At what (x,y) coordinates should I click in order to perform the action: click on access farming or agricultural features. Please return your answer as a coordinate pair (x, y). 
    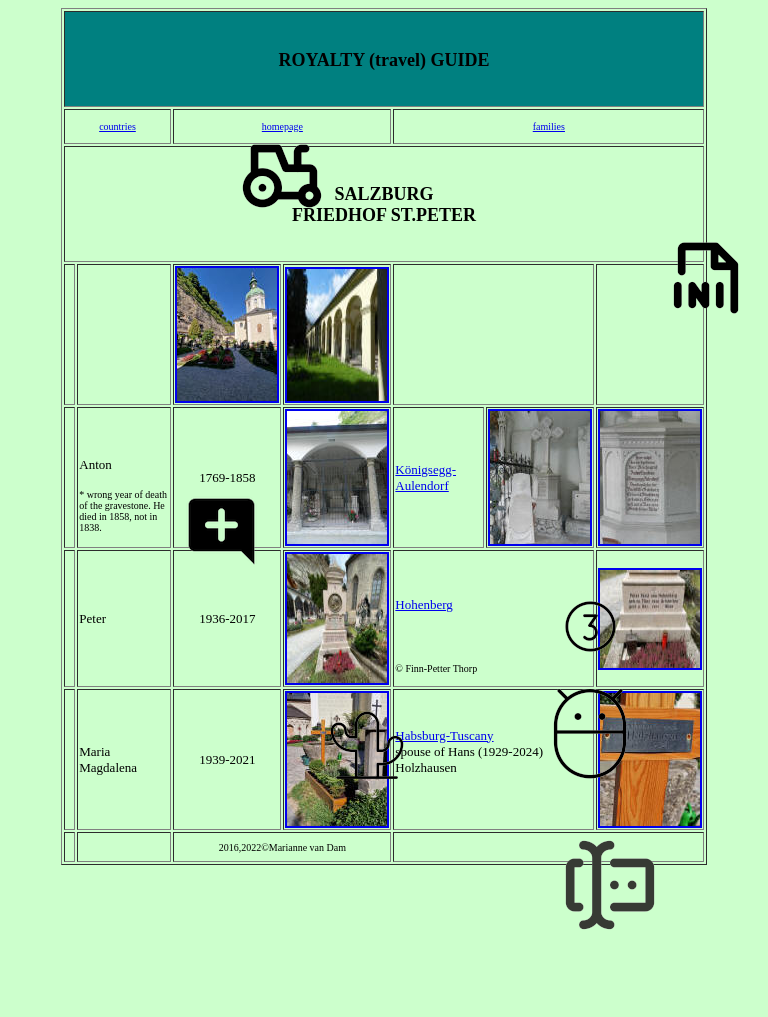
    Looking at the image, I should click on (282, 176).